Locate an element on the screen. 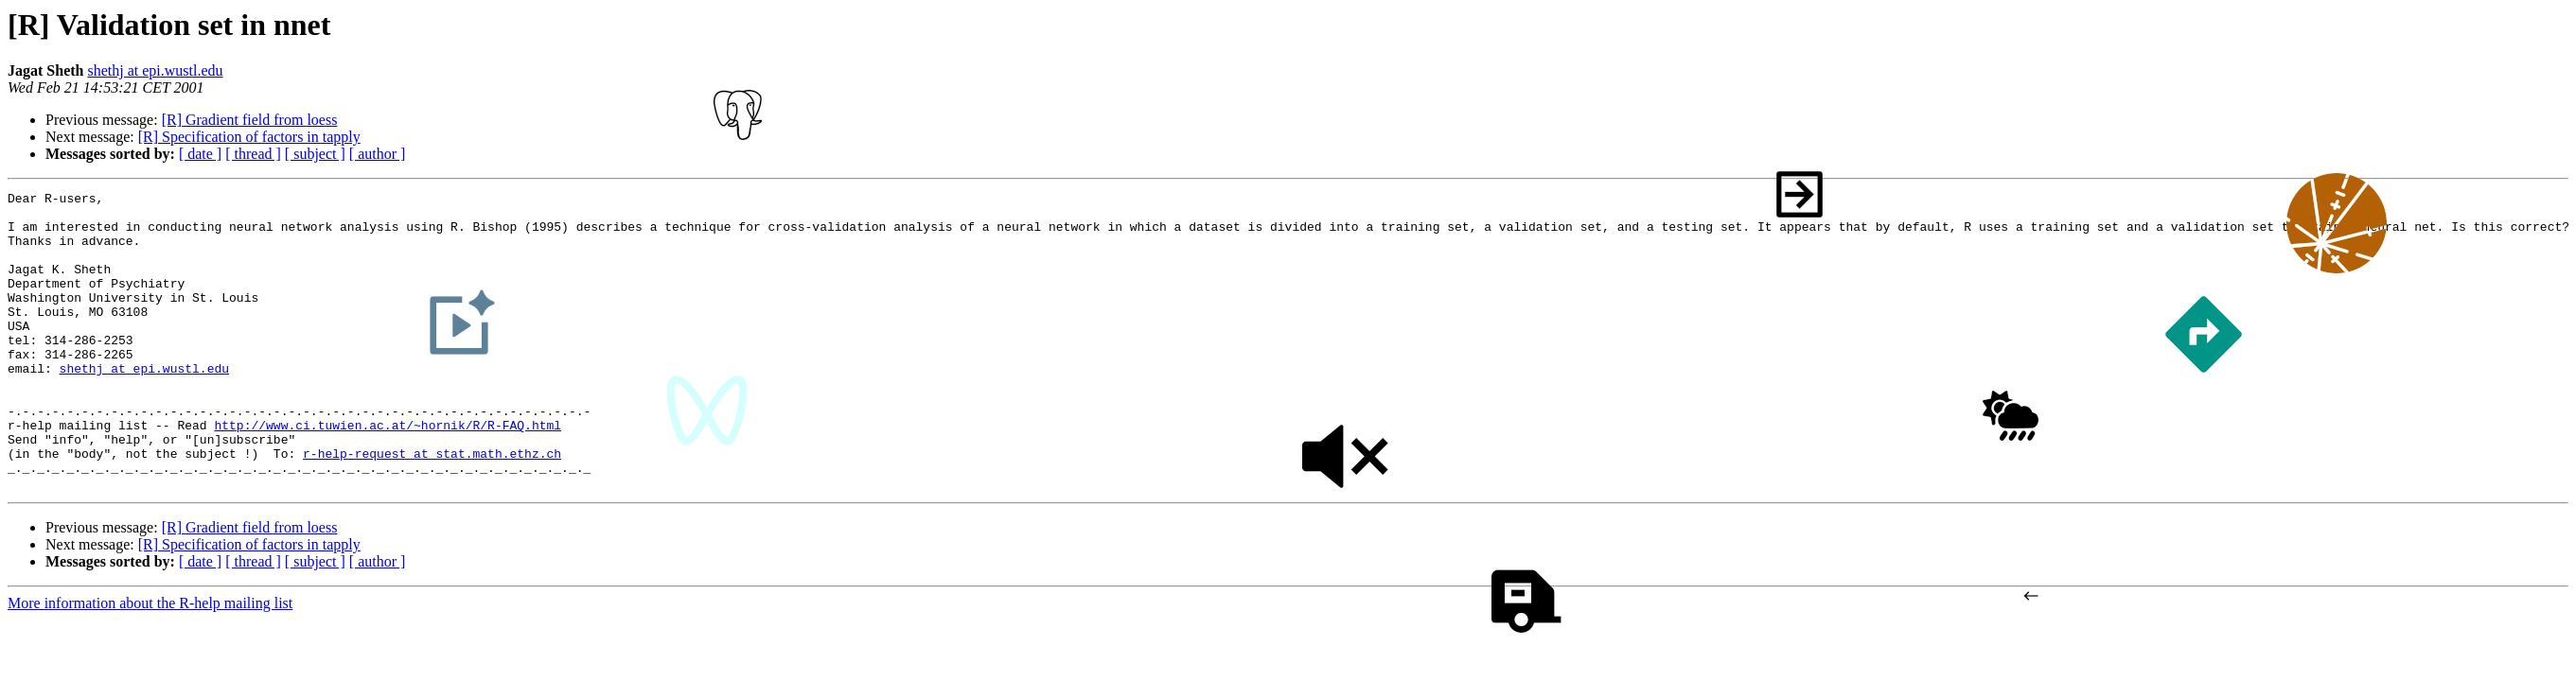 The image size is (2576, 681). mute or unmute audio is located at coordinates (1343, 456).